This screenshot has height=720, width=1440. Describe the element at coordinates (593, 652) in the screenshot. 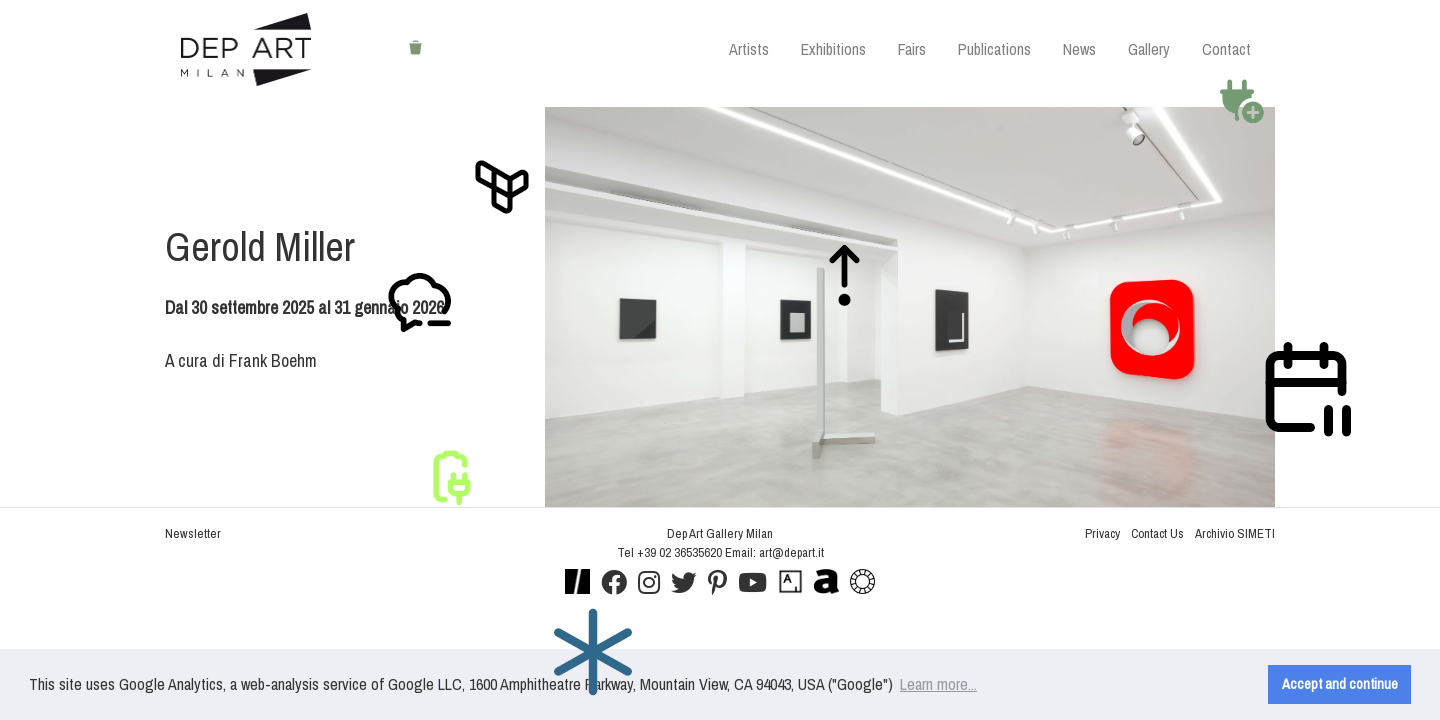

I see `indicates a required field in a form` at that location.